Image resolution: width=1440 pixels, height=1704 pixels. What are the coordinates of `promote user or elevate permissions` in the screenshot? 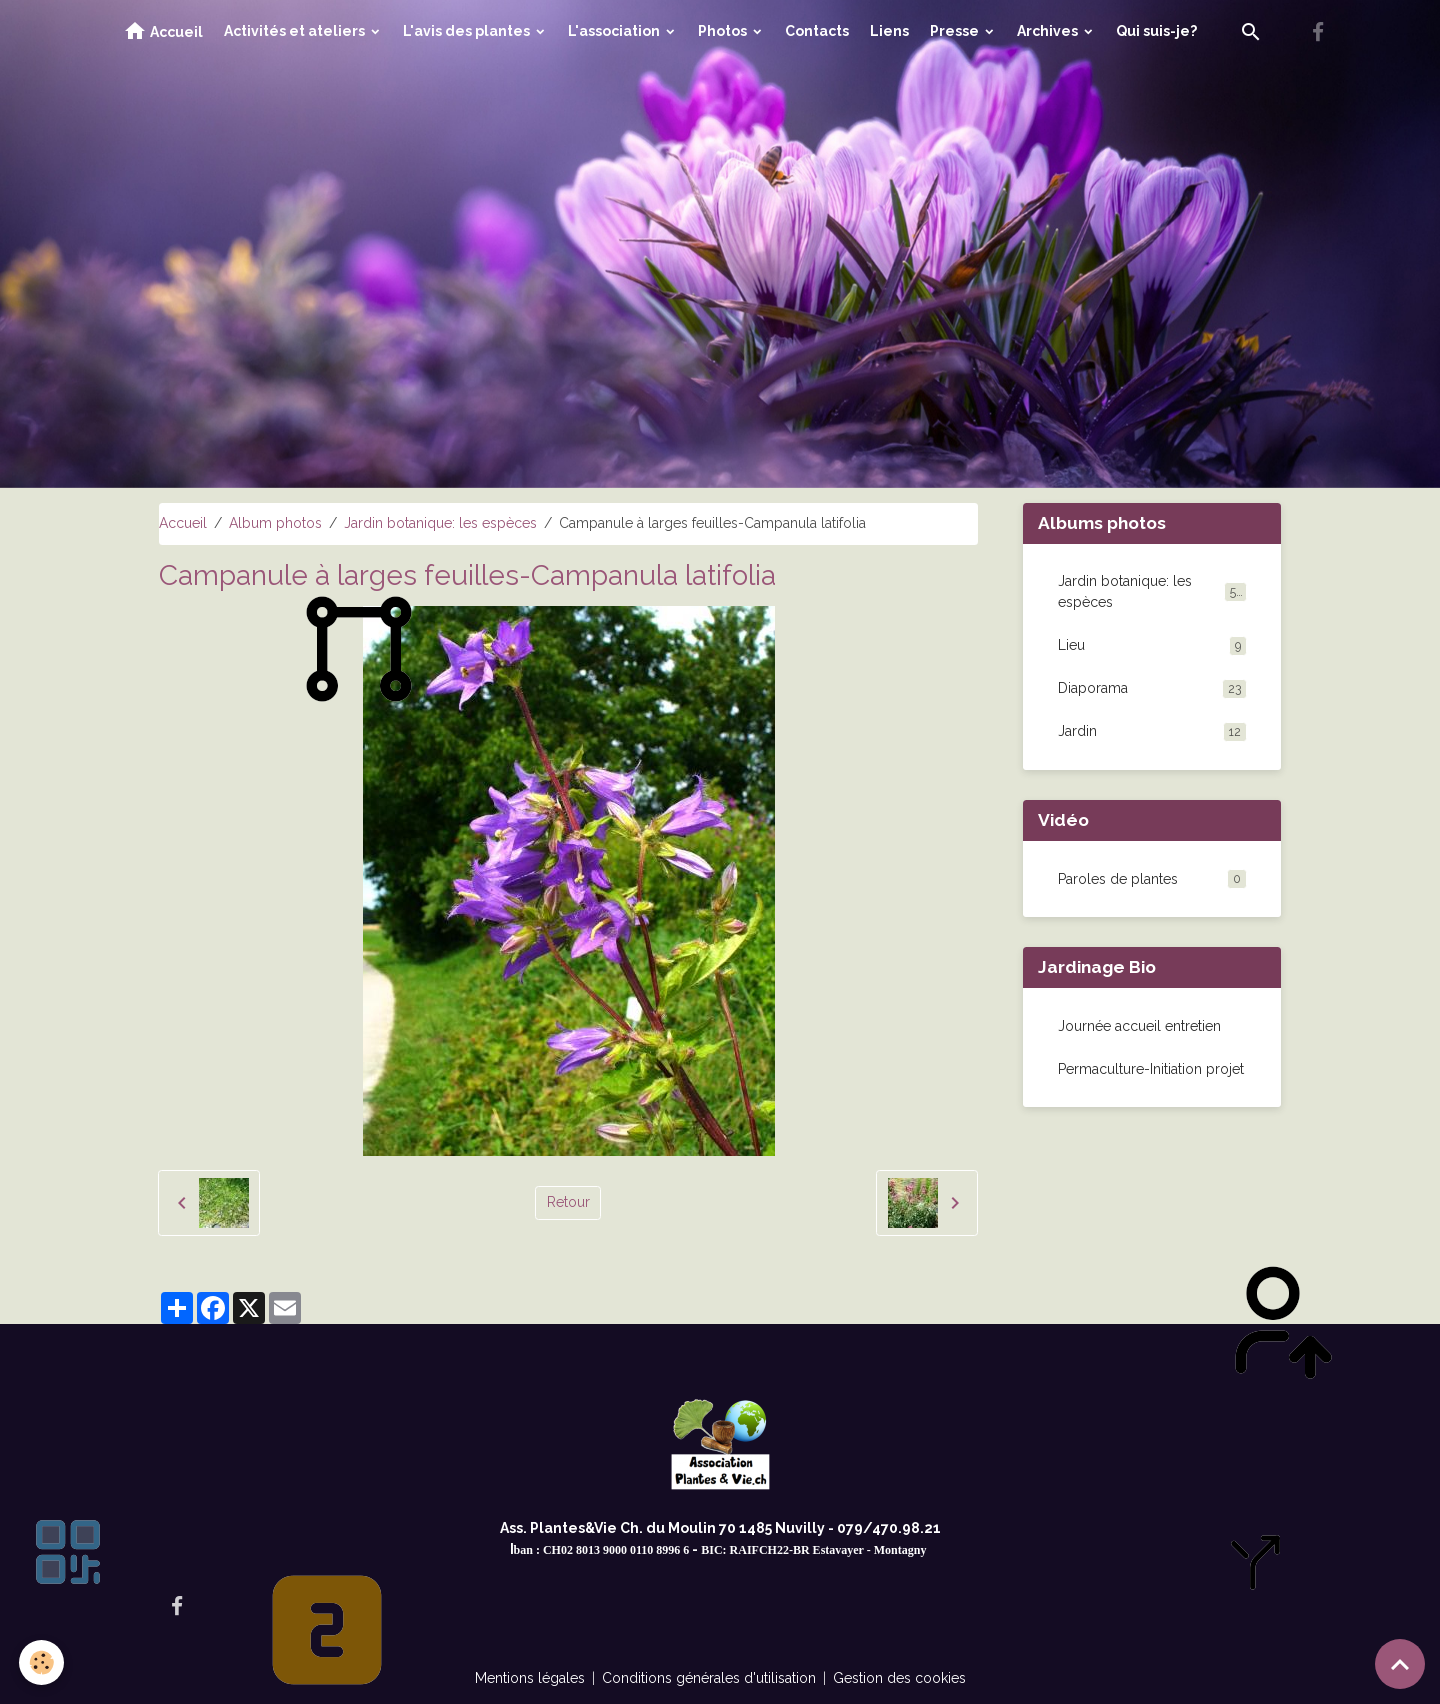 It's located at (1273, 1320).